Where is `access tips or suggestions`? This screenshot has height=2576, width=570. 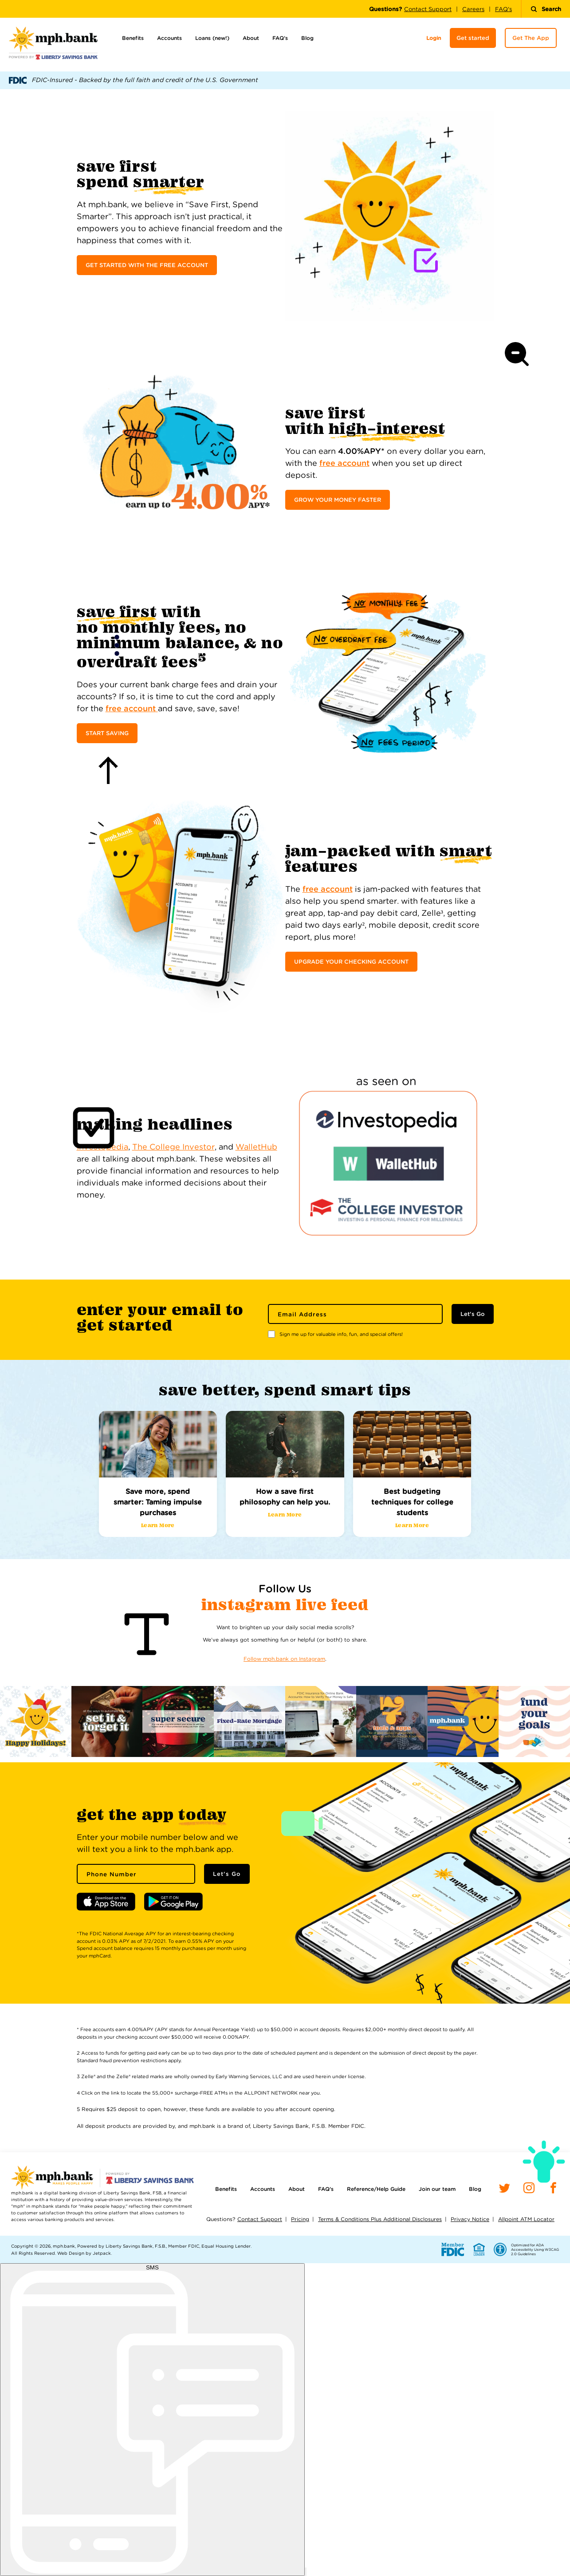
access tips or suggestions is located at coordinates (544, 2162).